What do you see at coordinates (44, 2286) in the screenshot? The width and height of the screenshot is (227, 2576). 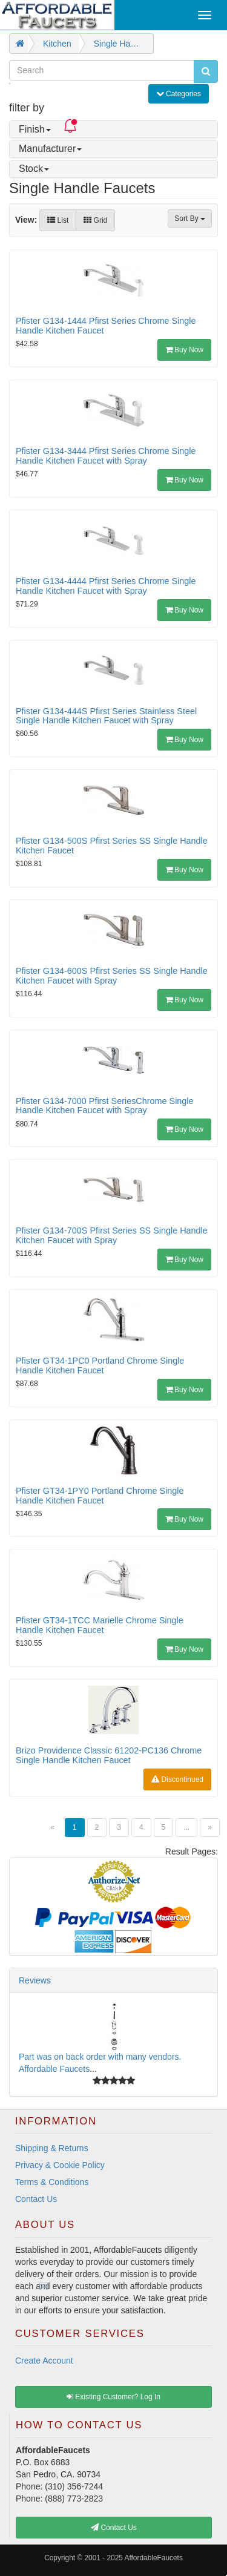 I see `select off-road or adventure vehicle type` at bounding box center [44, 2286].